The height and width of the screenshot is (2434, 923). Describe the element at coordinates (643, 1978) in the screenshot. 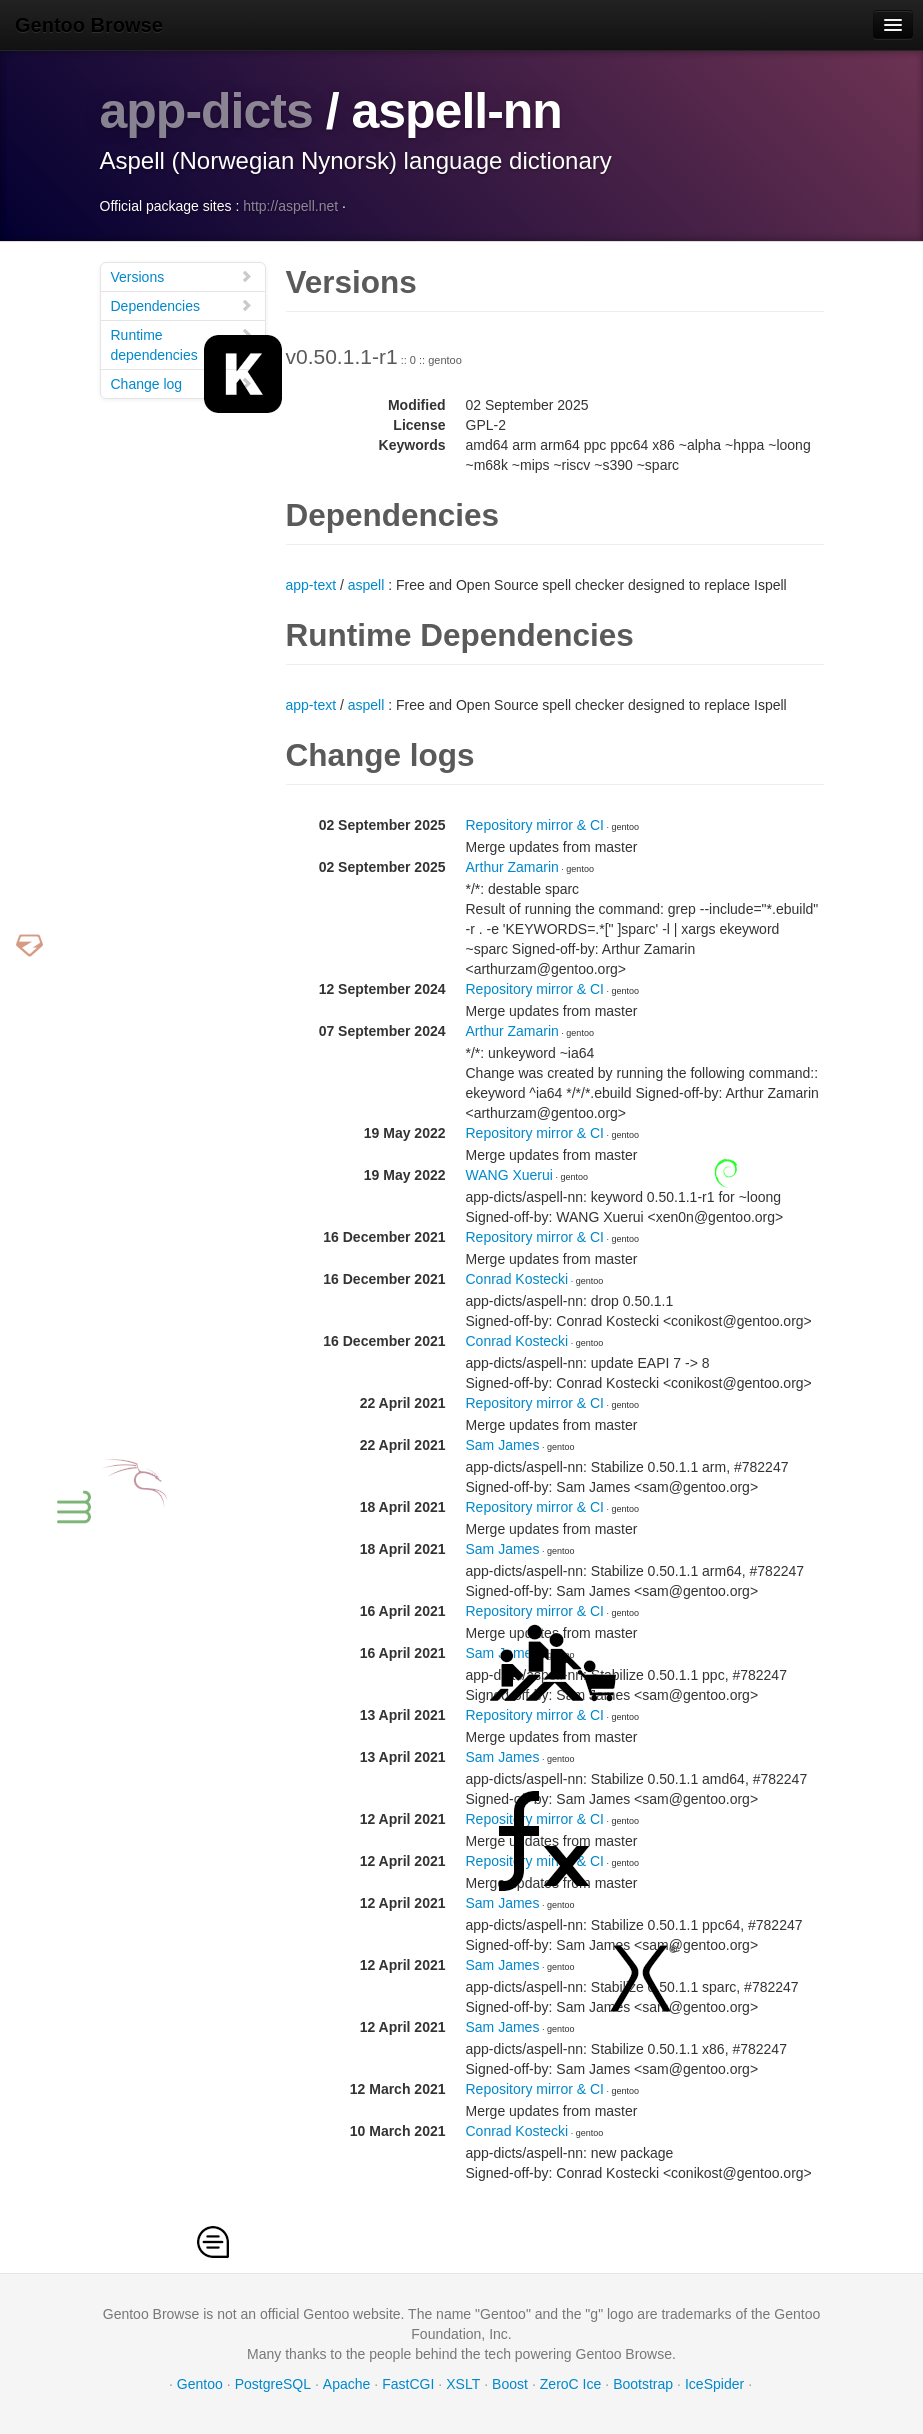

I see `chemex brand logo` at that location.